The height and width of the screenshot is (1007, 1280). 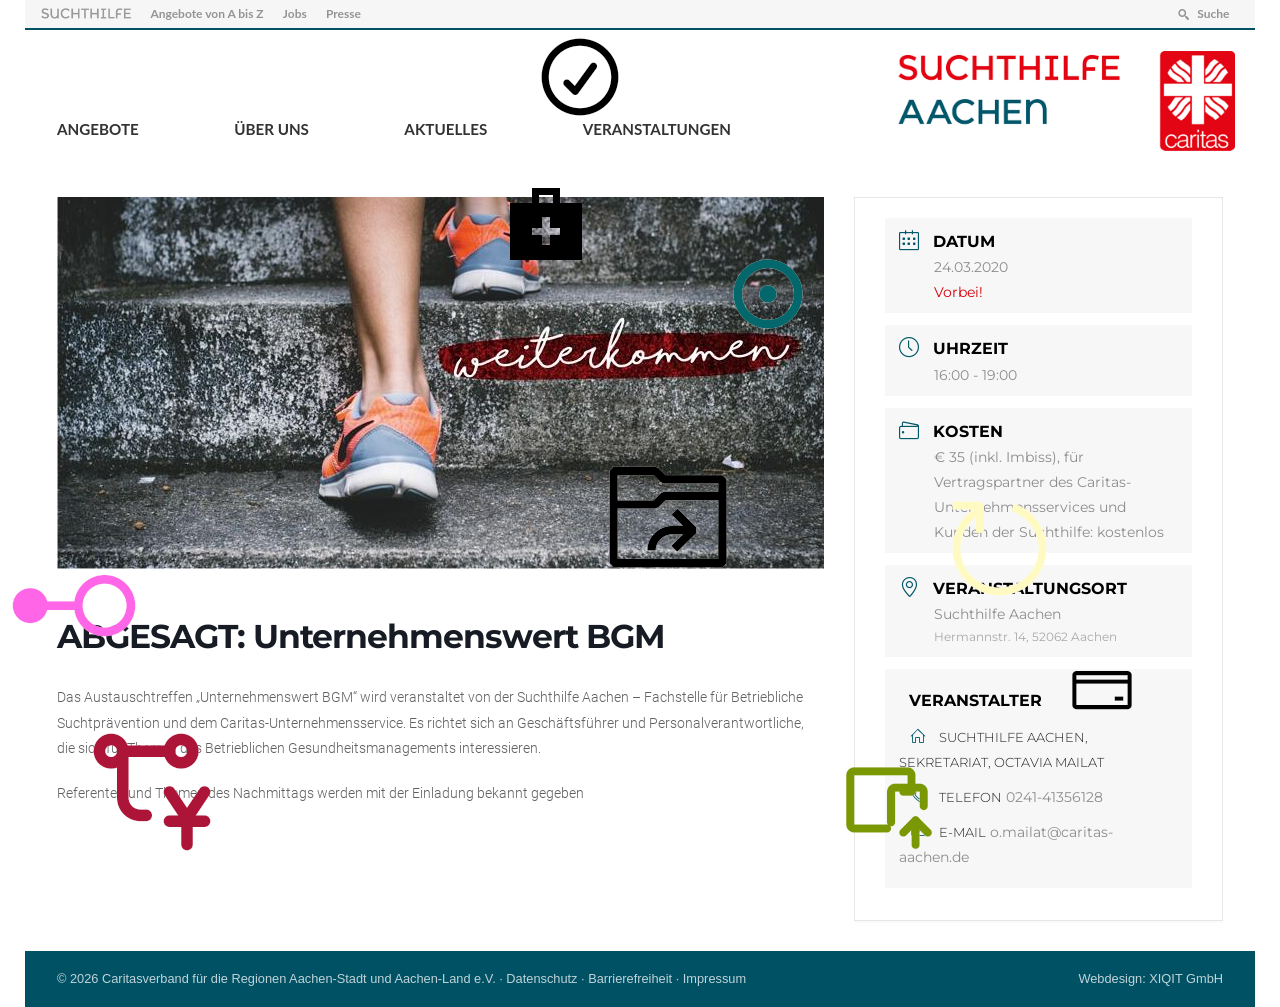 I want to click on manage payment methods, so click(x=1102, y=688).